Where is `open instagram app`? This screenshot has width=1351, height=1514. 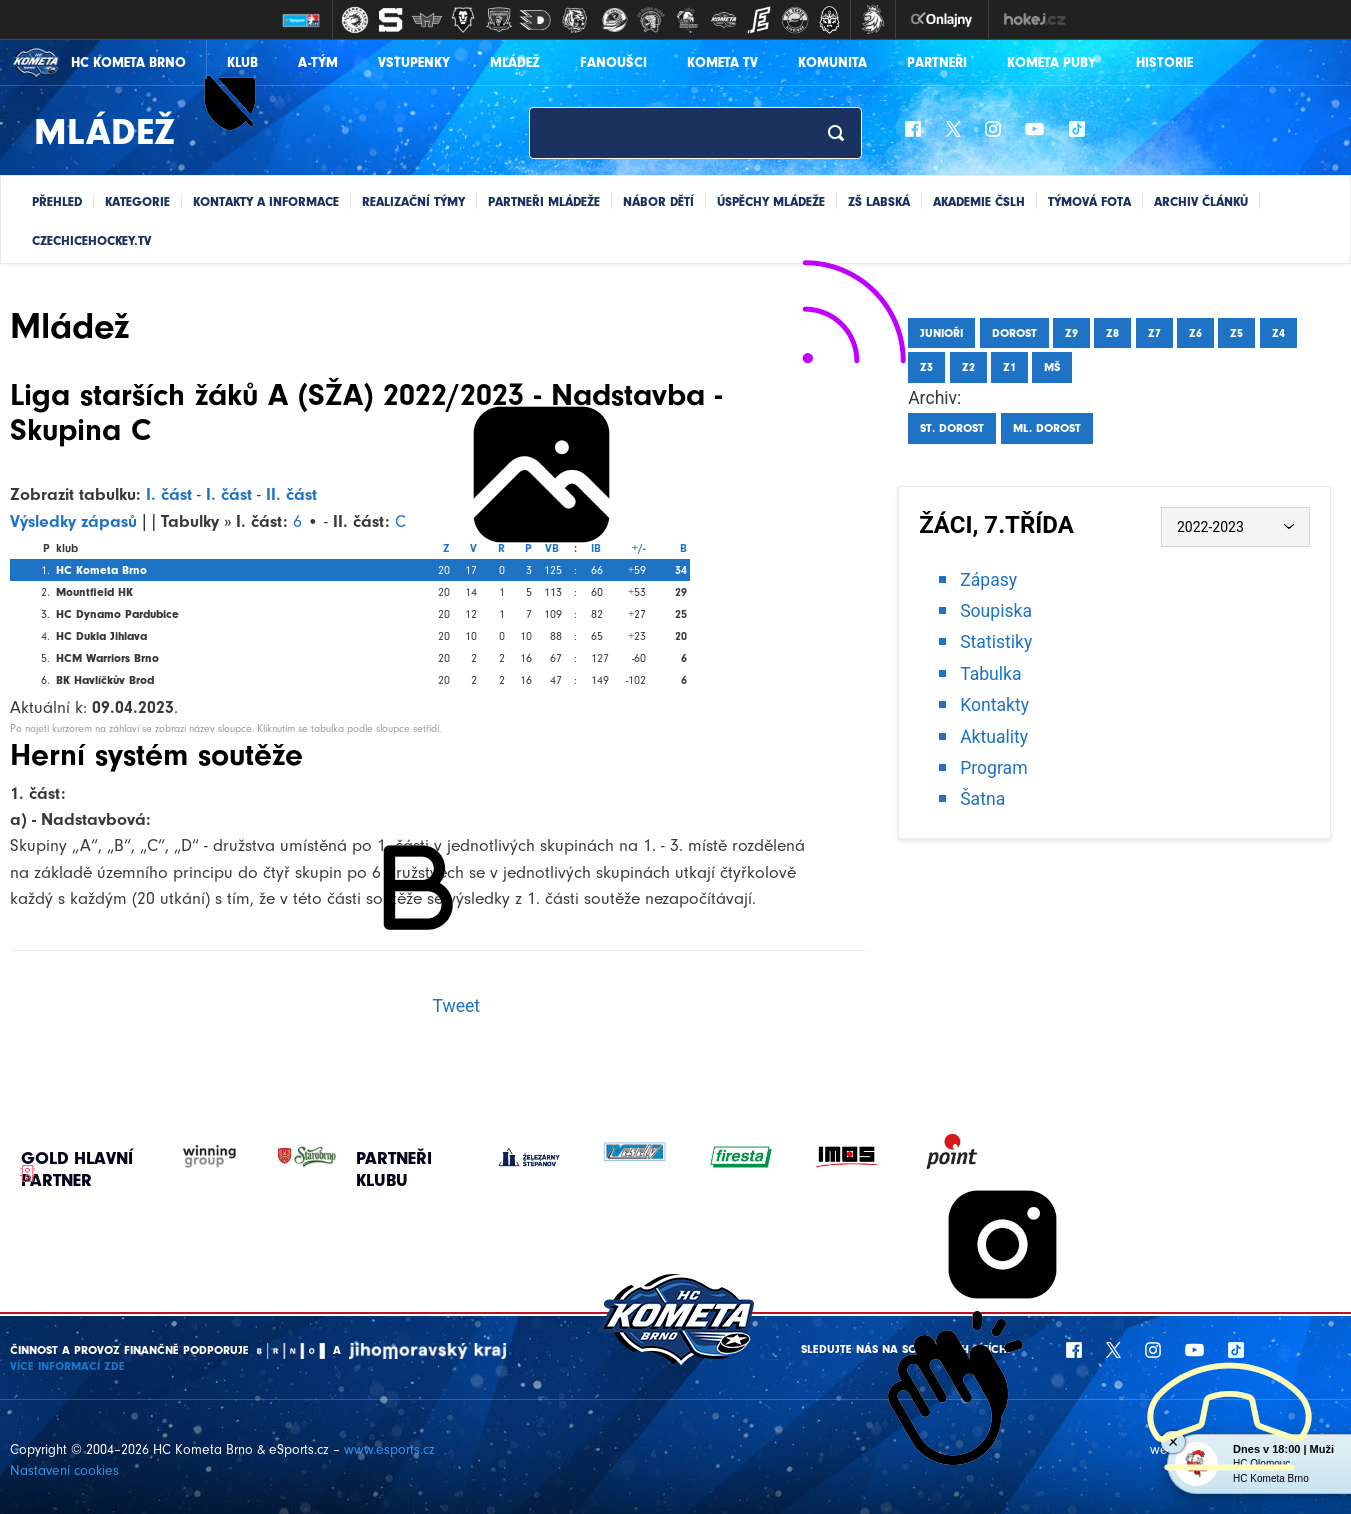 open instagram app is located at coordinates (1002, 1244).